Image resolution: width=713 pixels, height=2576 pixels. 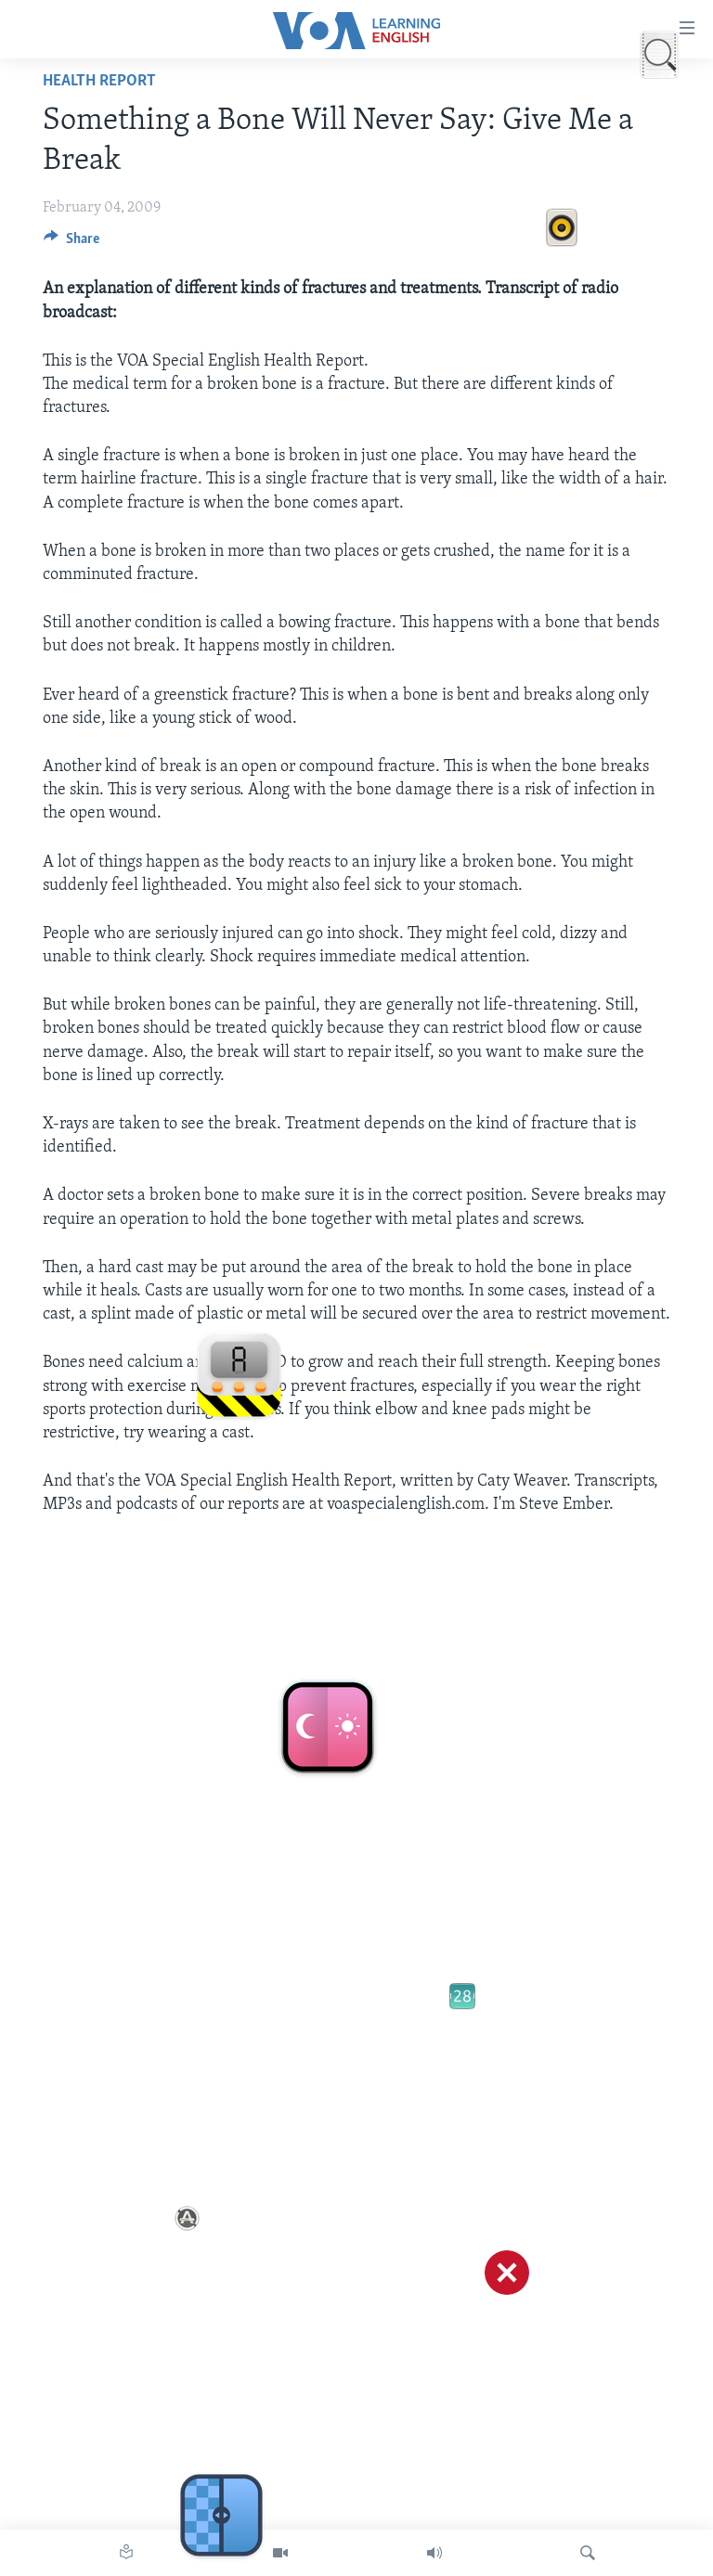 What do you see at coordinates (328, 1727) in the screenshot?
I see `open dynamic wallpaper editor app` at bounding box center [328, 1727].